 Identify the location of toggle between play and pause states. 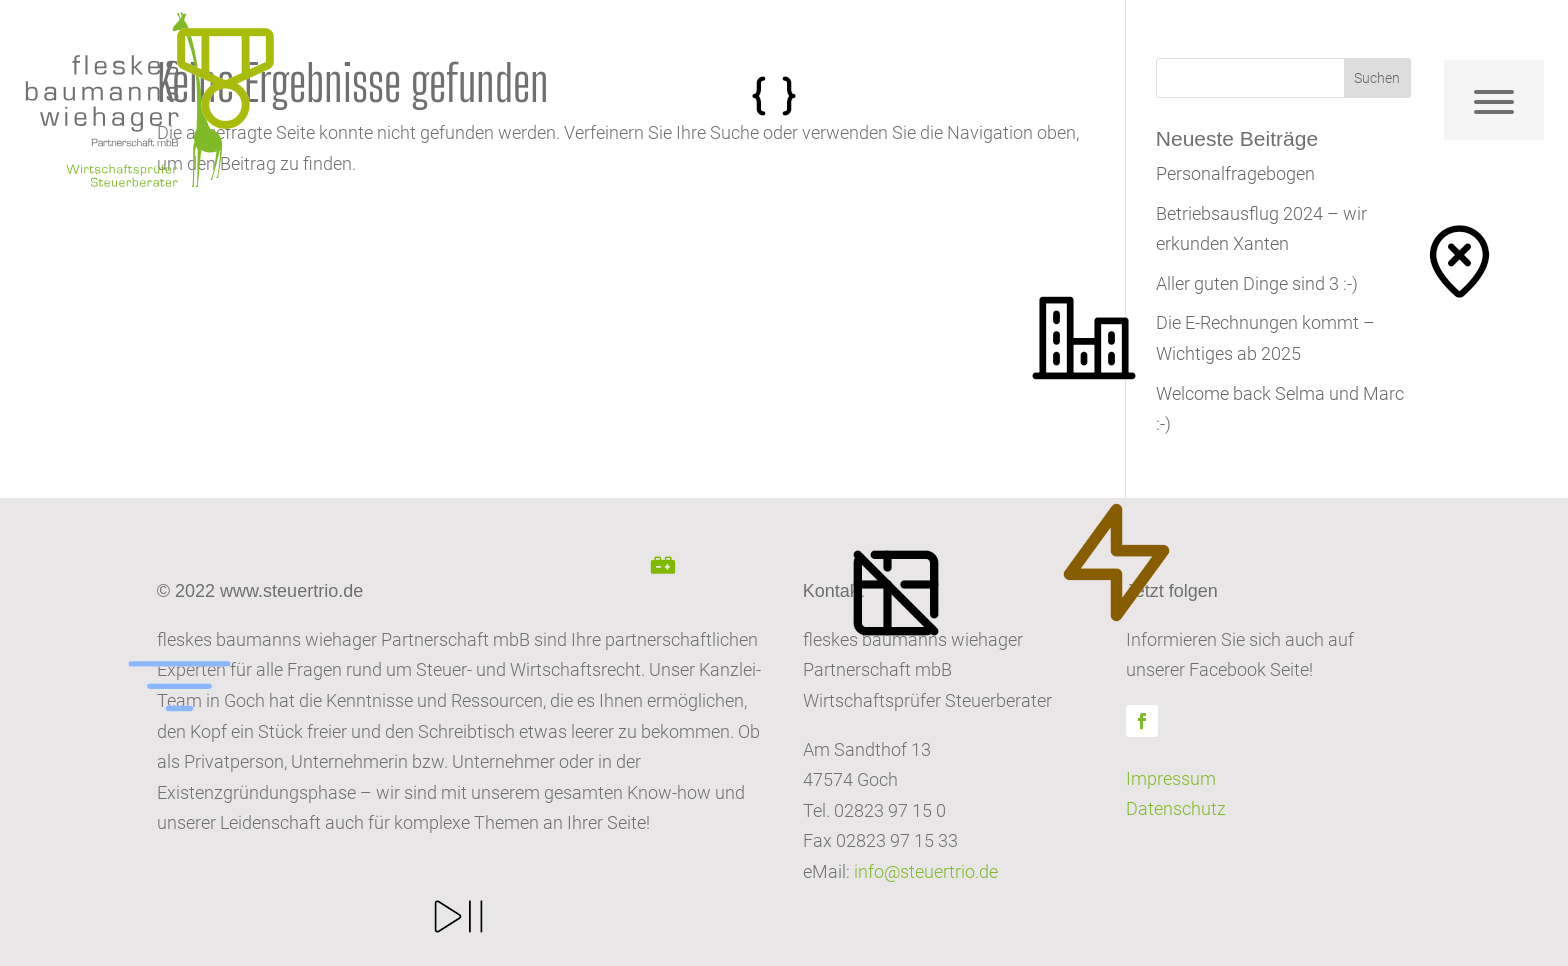
(458, 916).